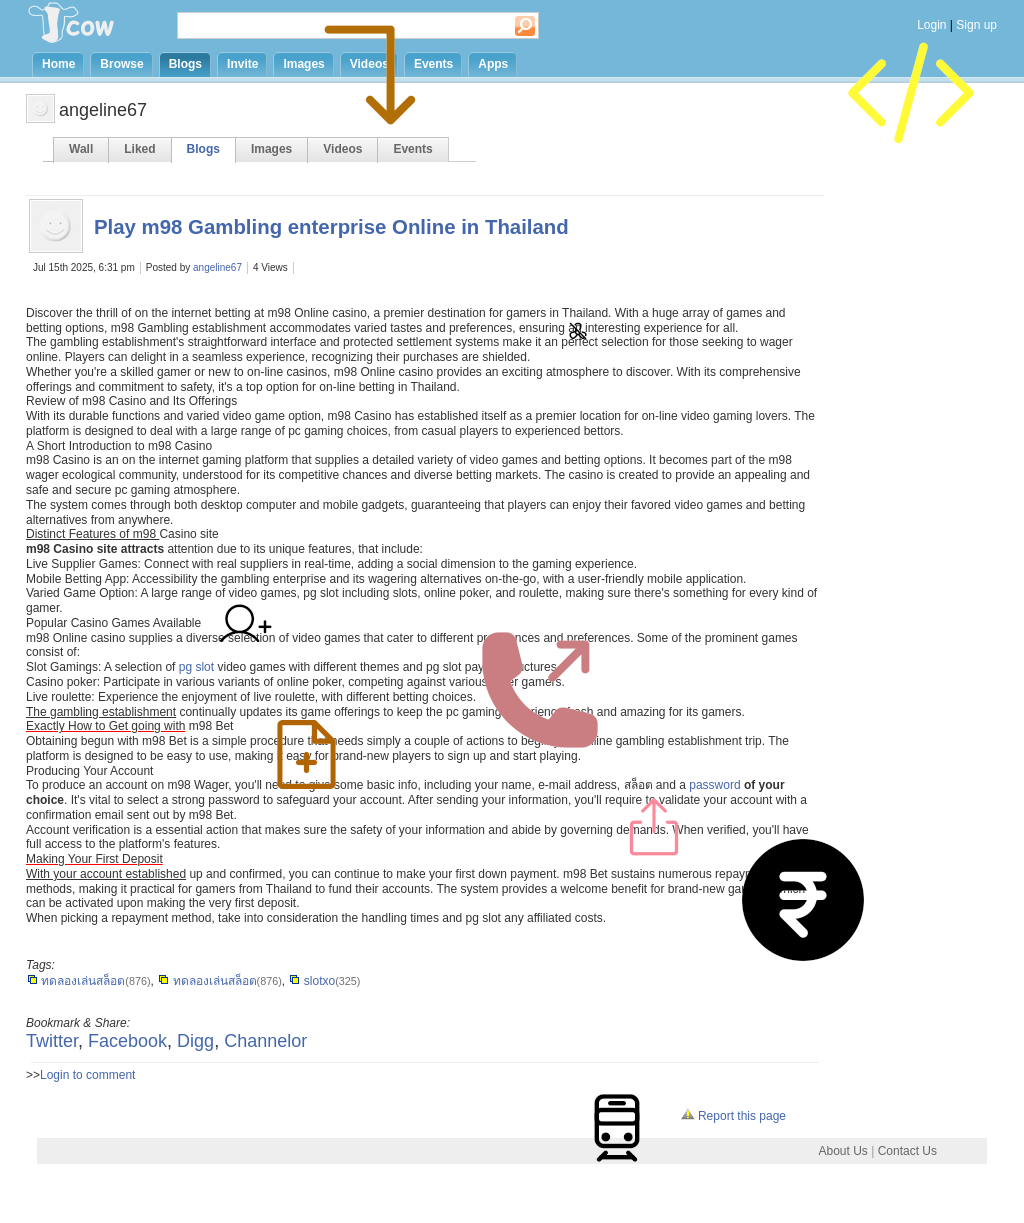  What do you see at coordinates (370, 75) in the screenshot?
I see `navigate to the next line or section below` at bounding box center [370, 75].